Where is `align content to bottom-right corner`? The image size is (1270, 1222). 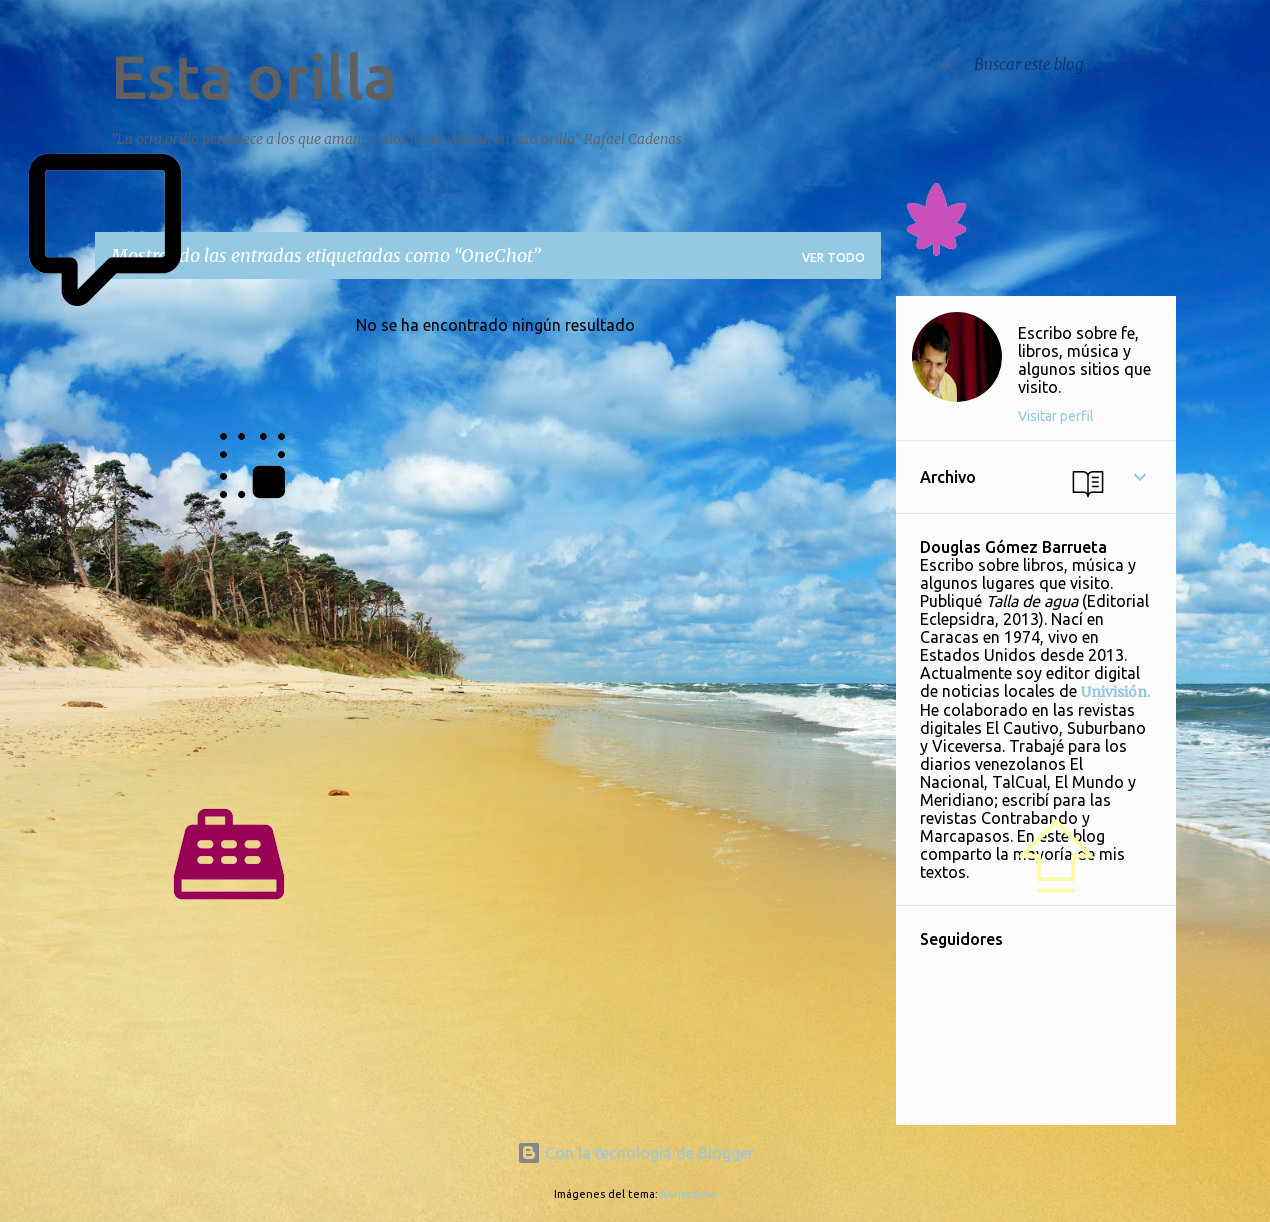 align content to bottom-right corner is located at coordinates (252, 465).